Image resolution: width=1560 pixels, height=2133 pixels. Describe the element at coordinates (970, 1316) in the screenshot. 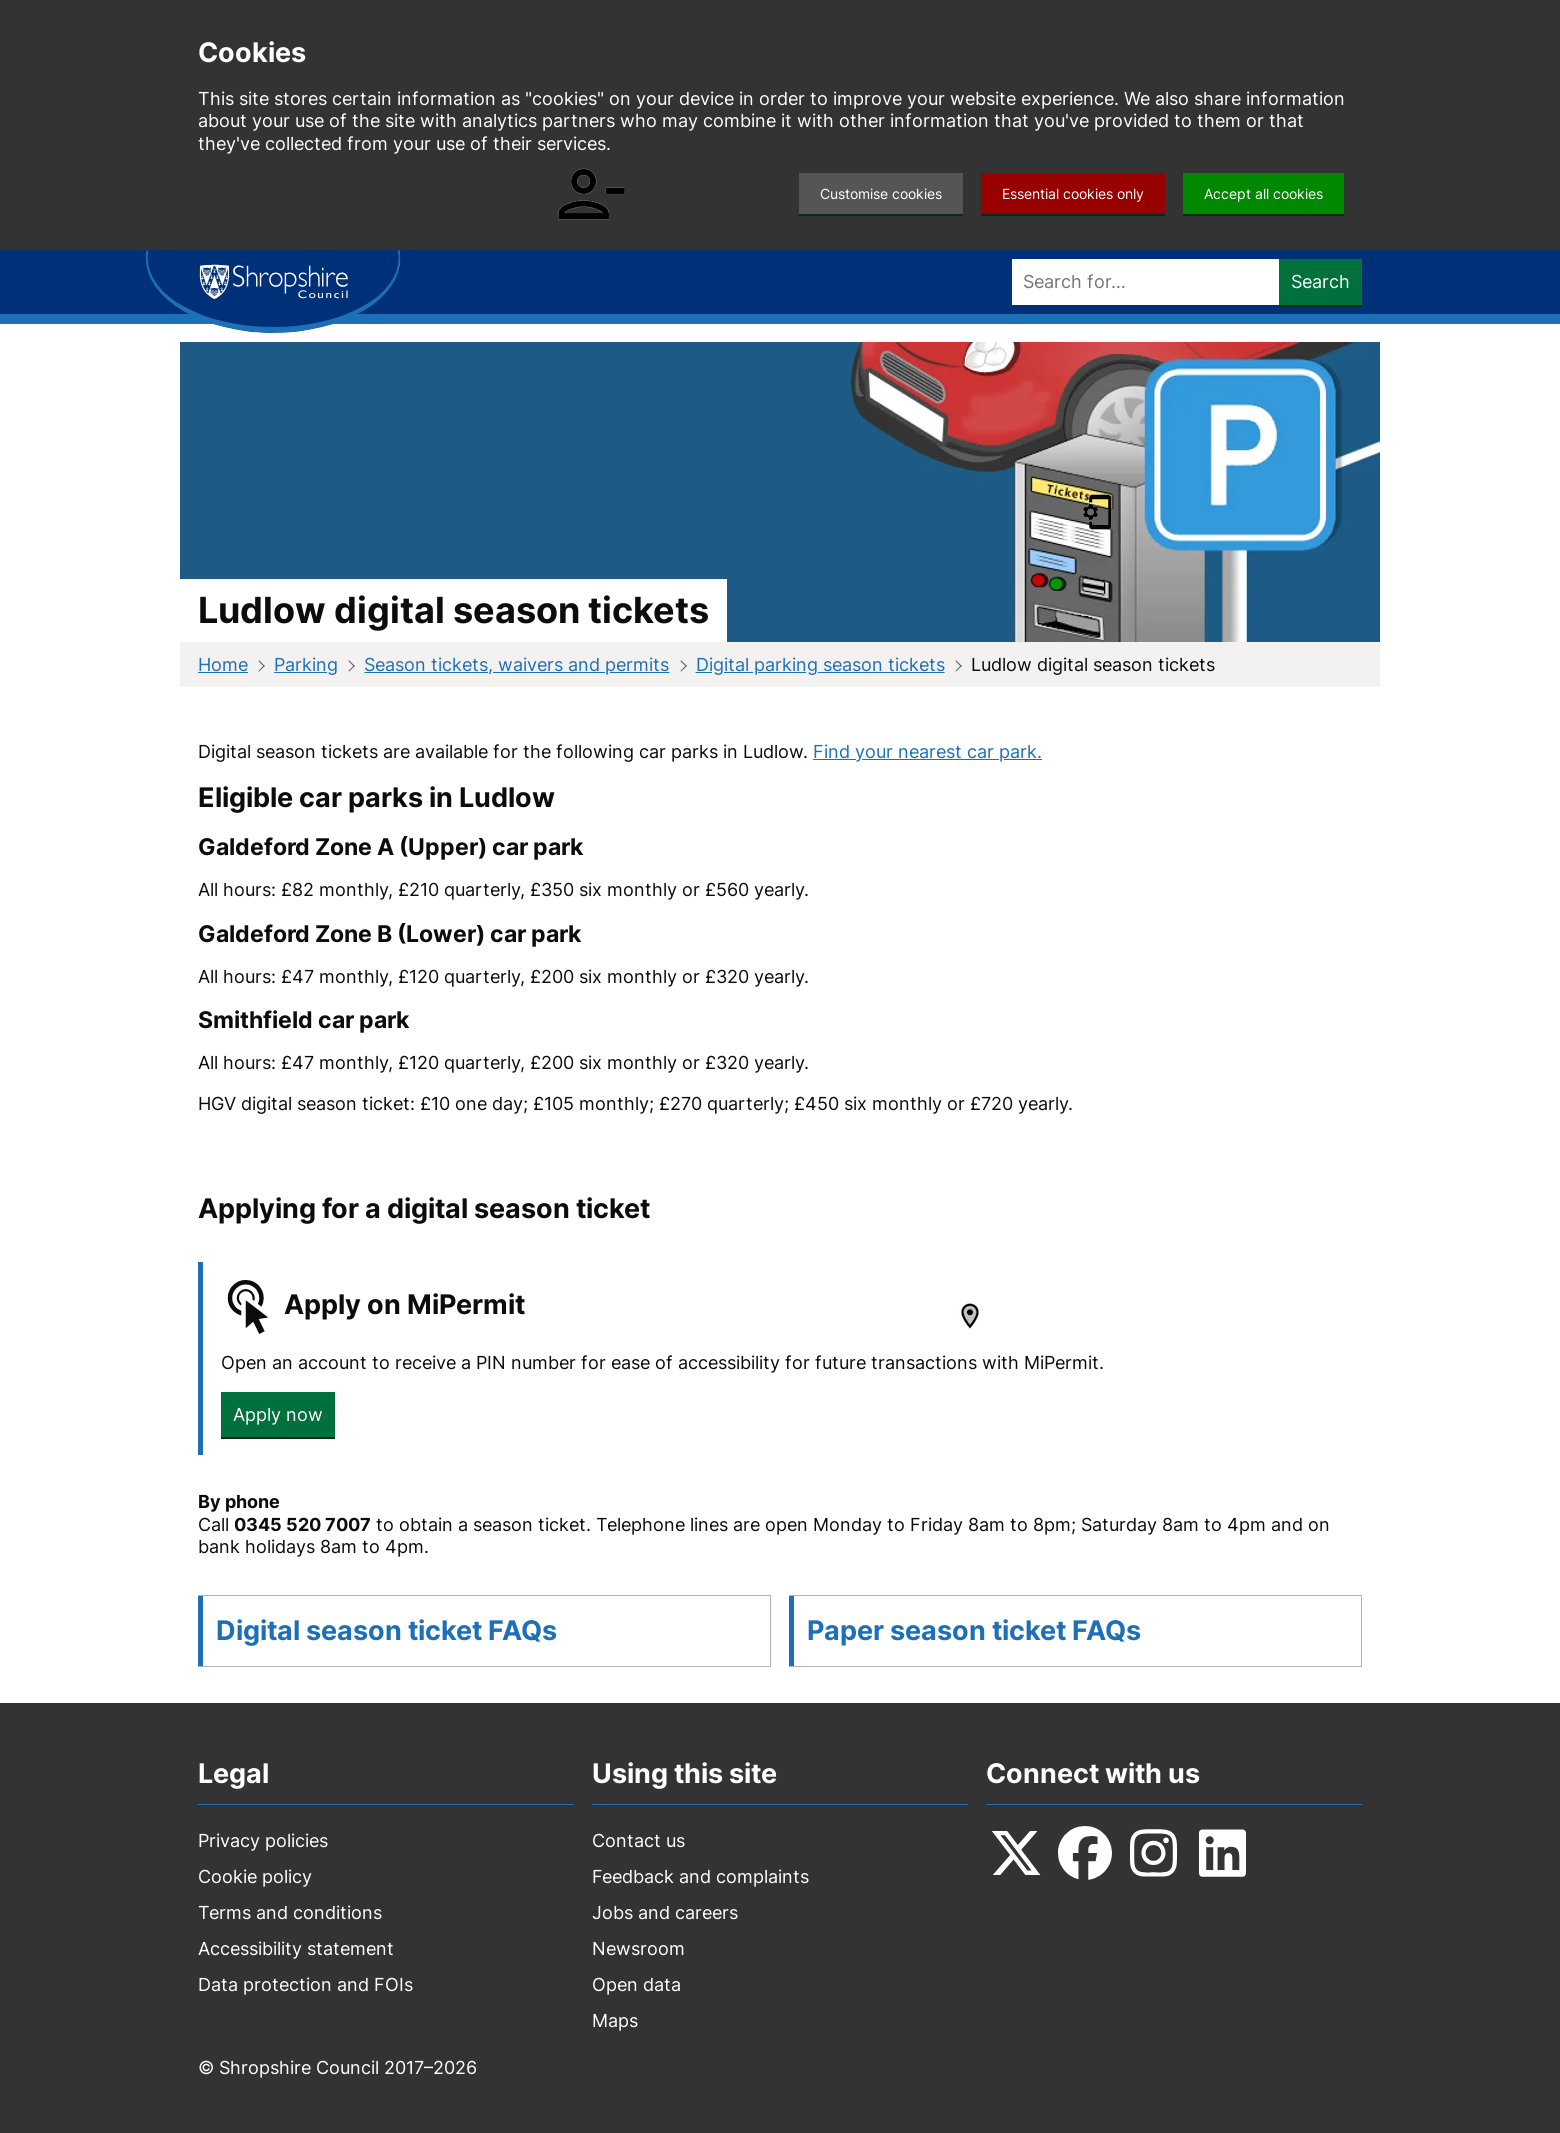

I see `view current location on map` at that location.